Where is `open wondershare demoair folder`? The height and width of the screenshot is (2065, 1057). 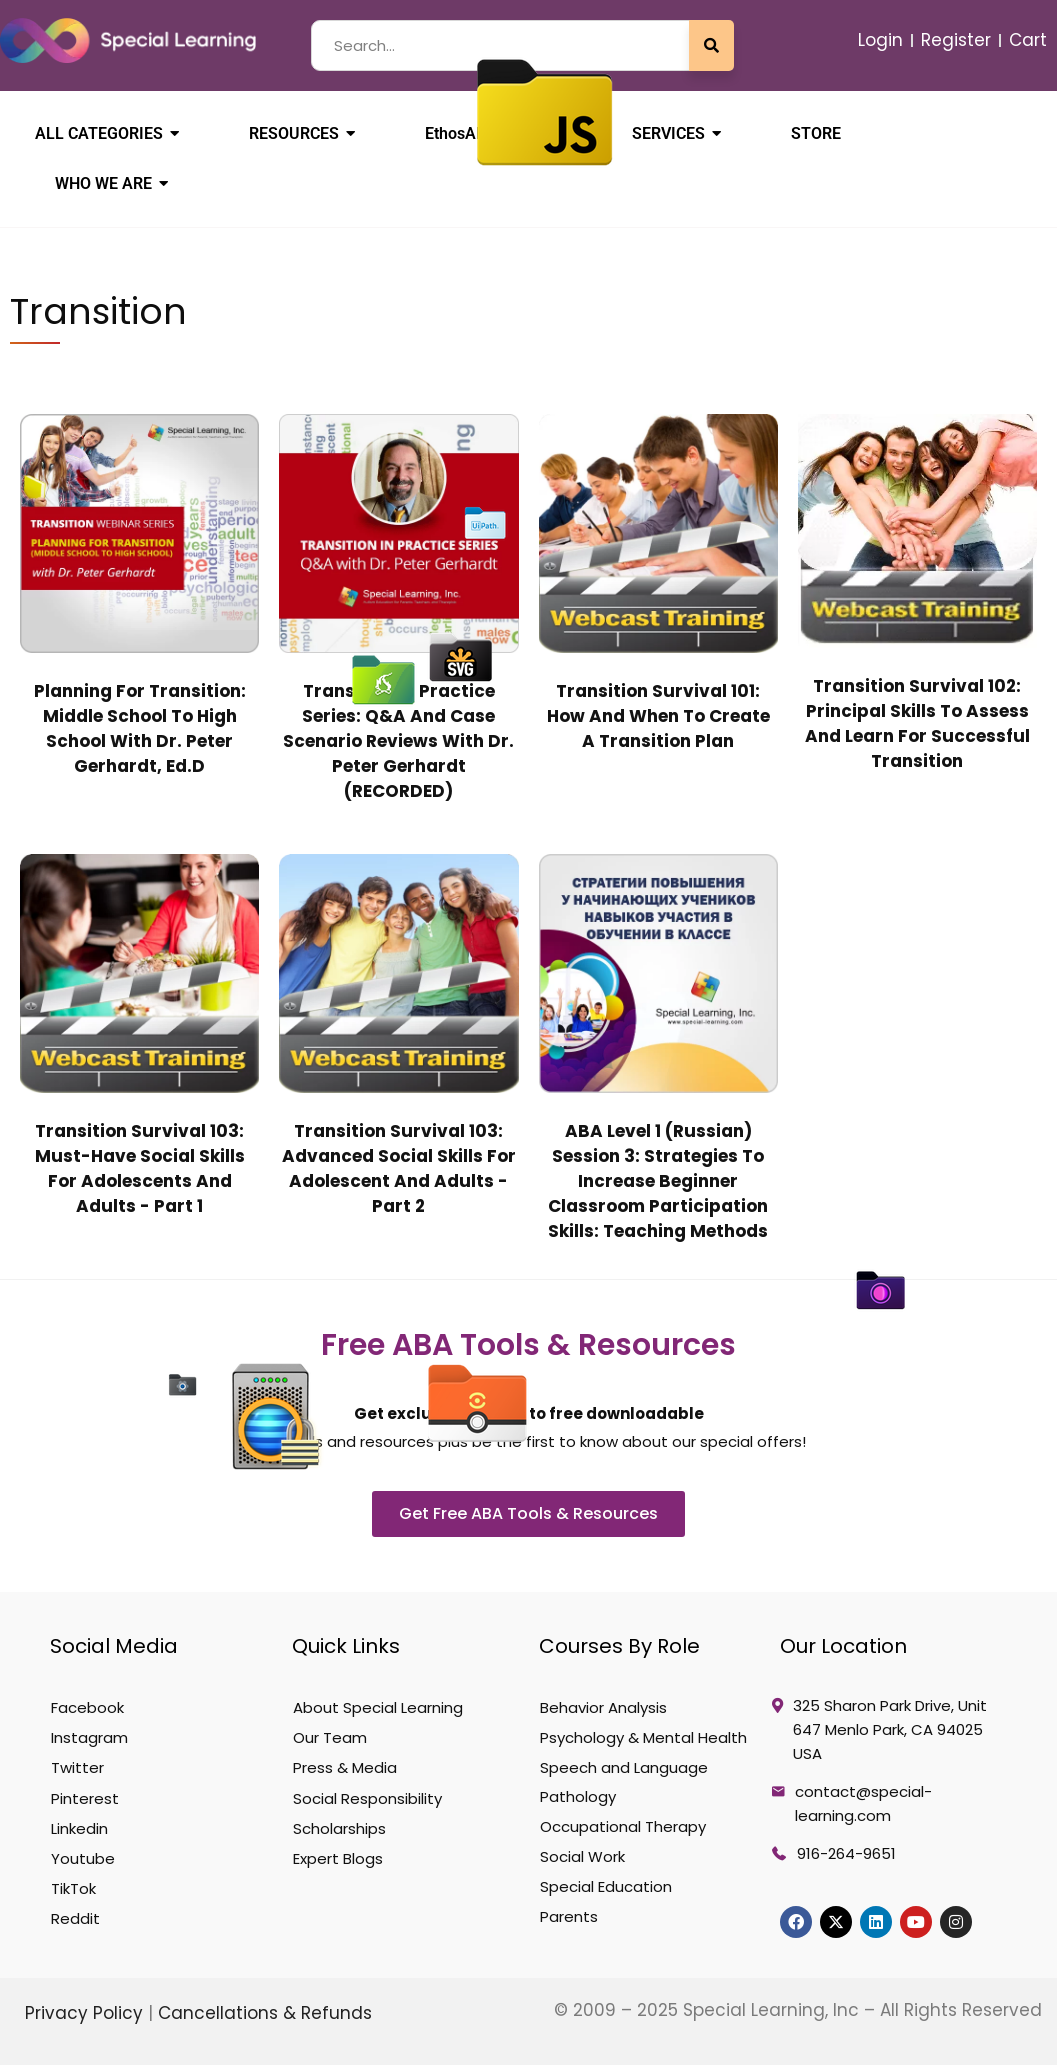
open wondershare demoair folder is located at coordinates (880, 1291).